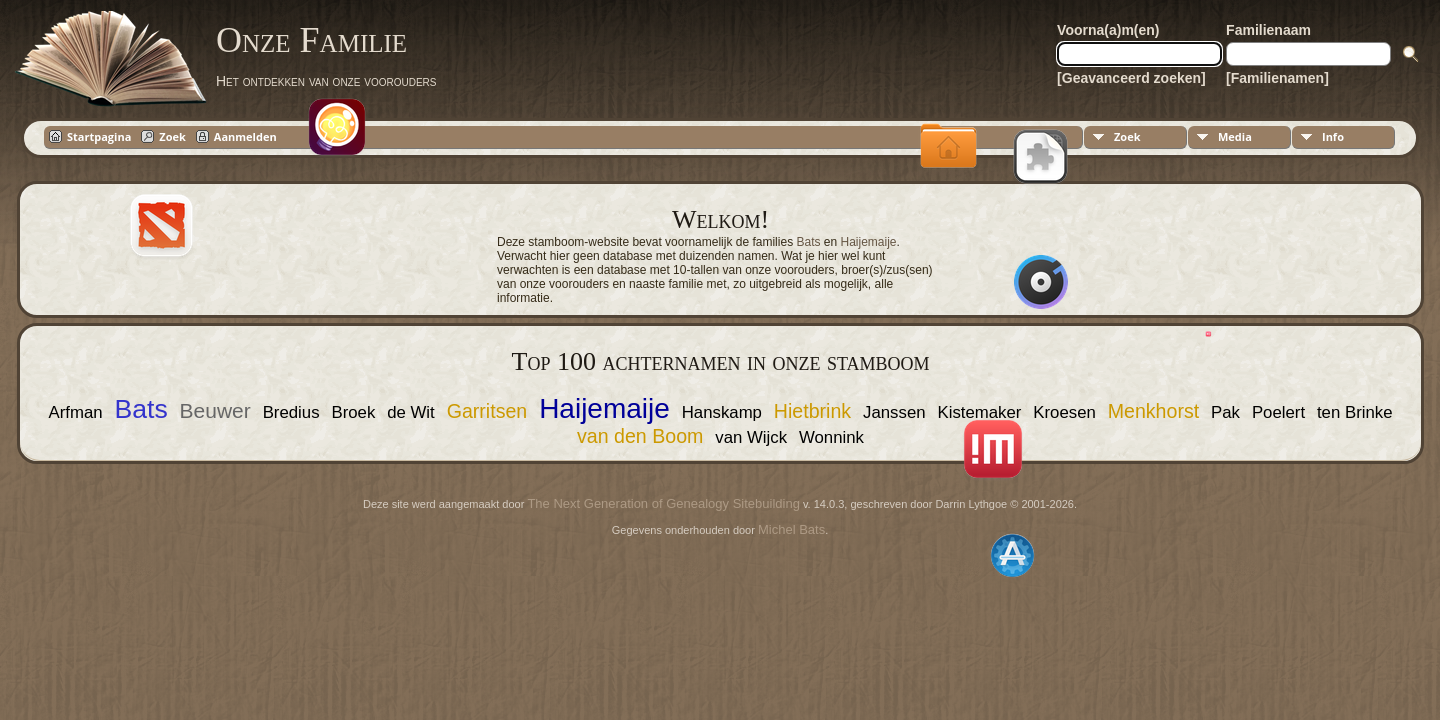  I want to click on access your home folder, so click(948, 145).